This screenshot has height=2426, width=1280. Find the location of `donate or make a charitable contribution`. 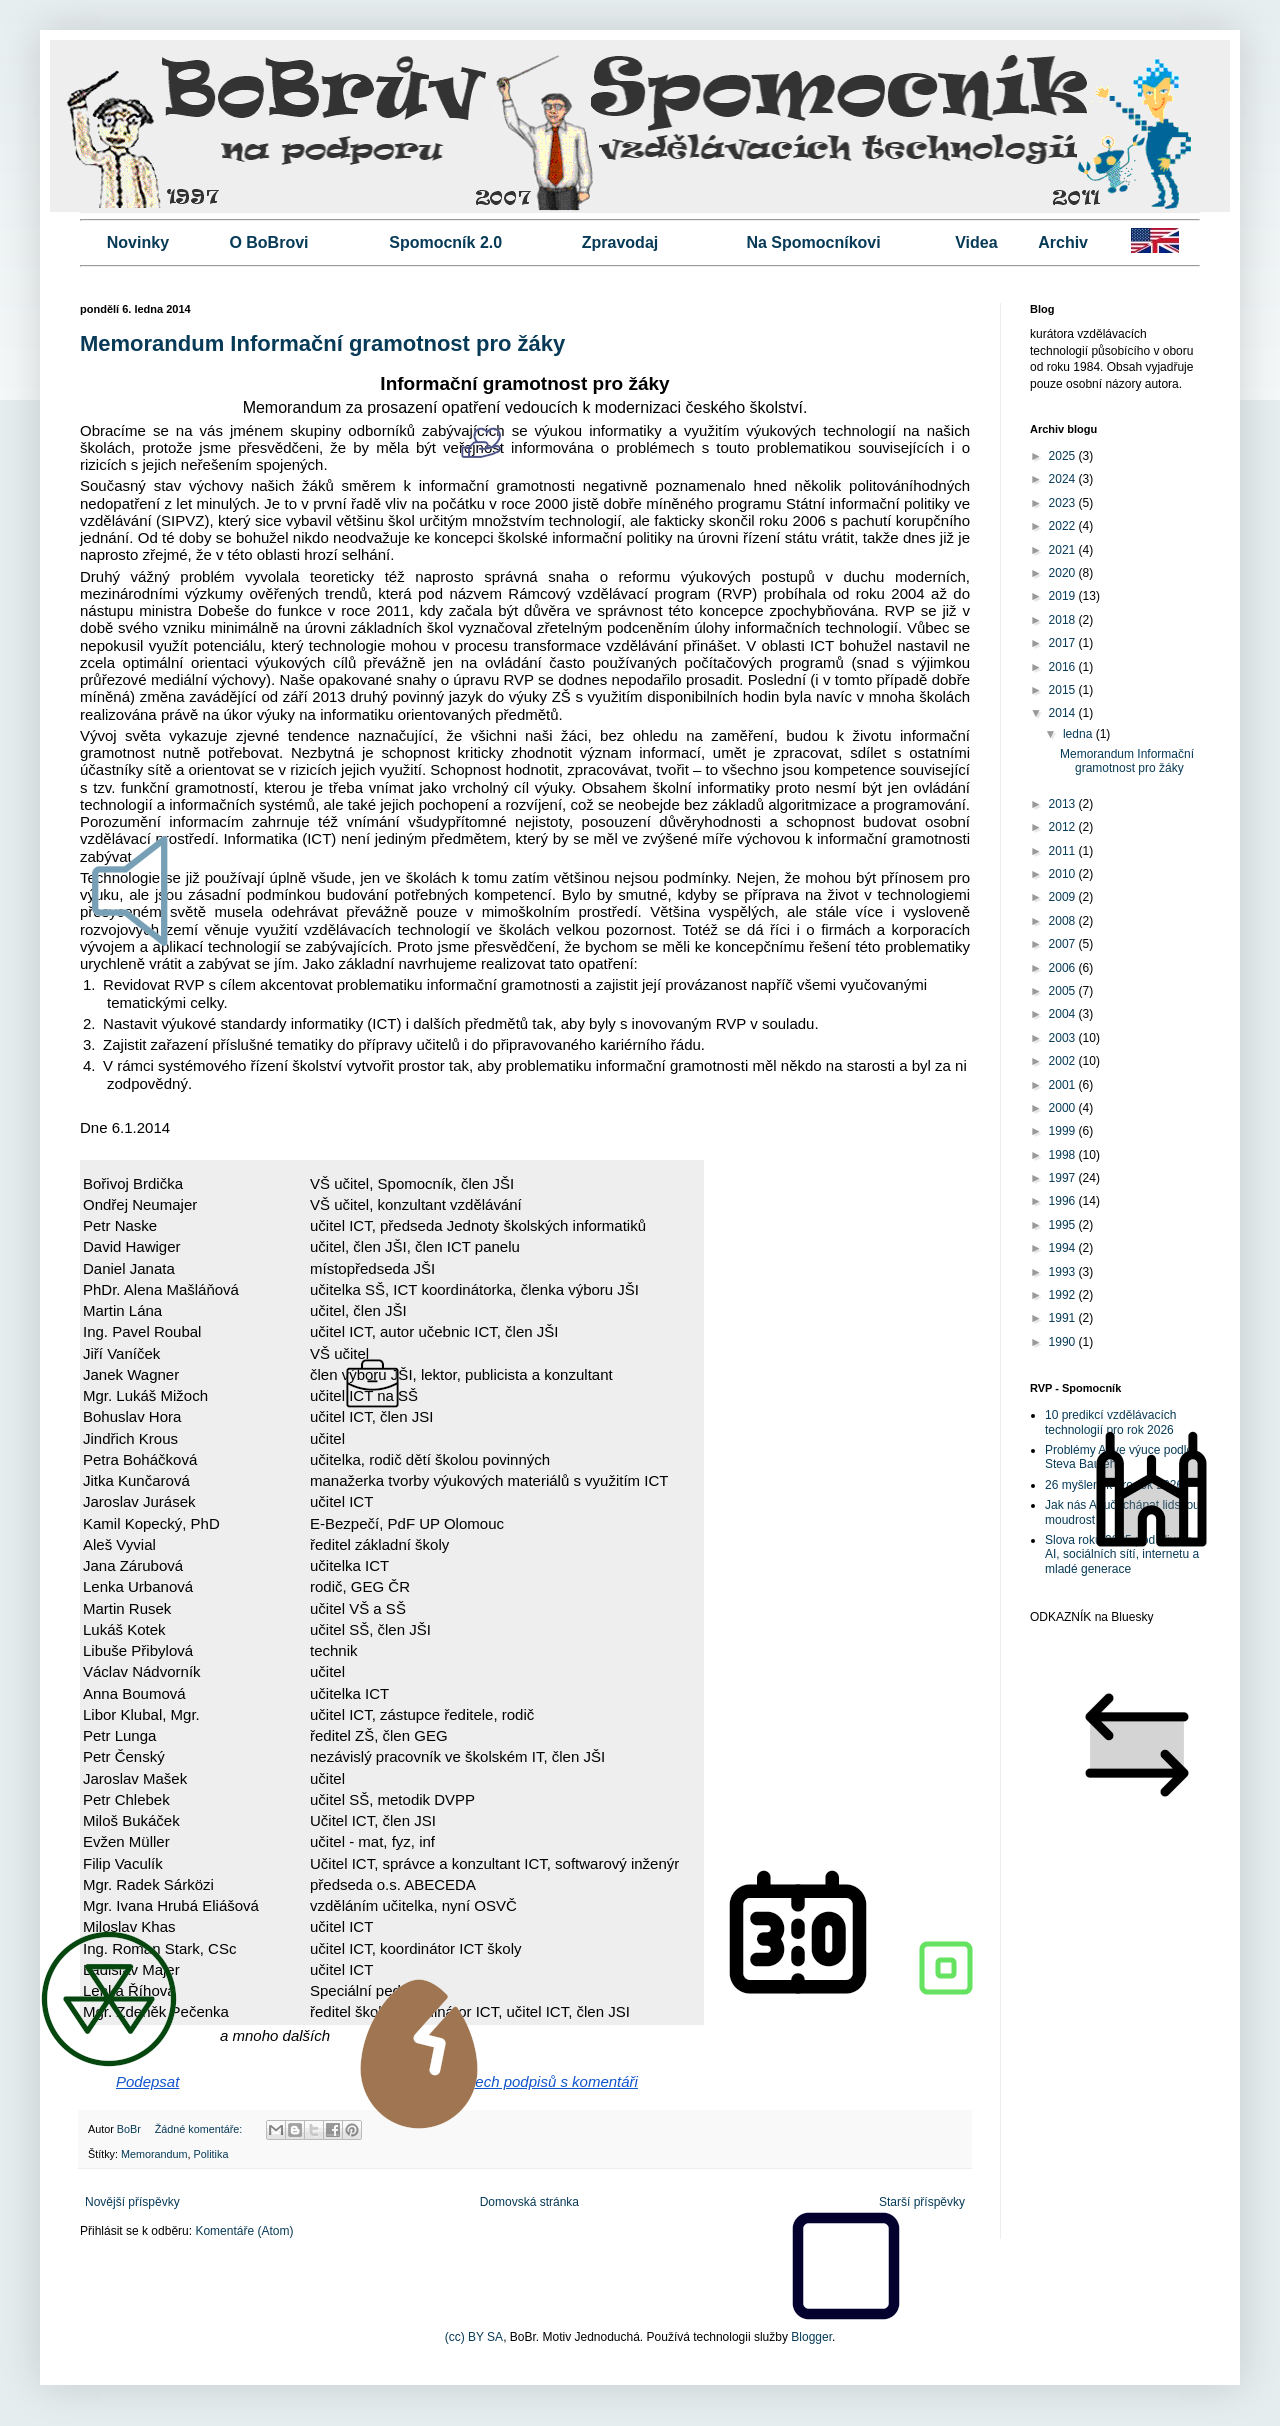

donate or make a charitable contribution is located at coordinates (482, 443).